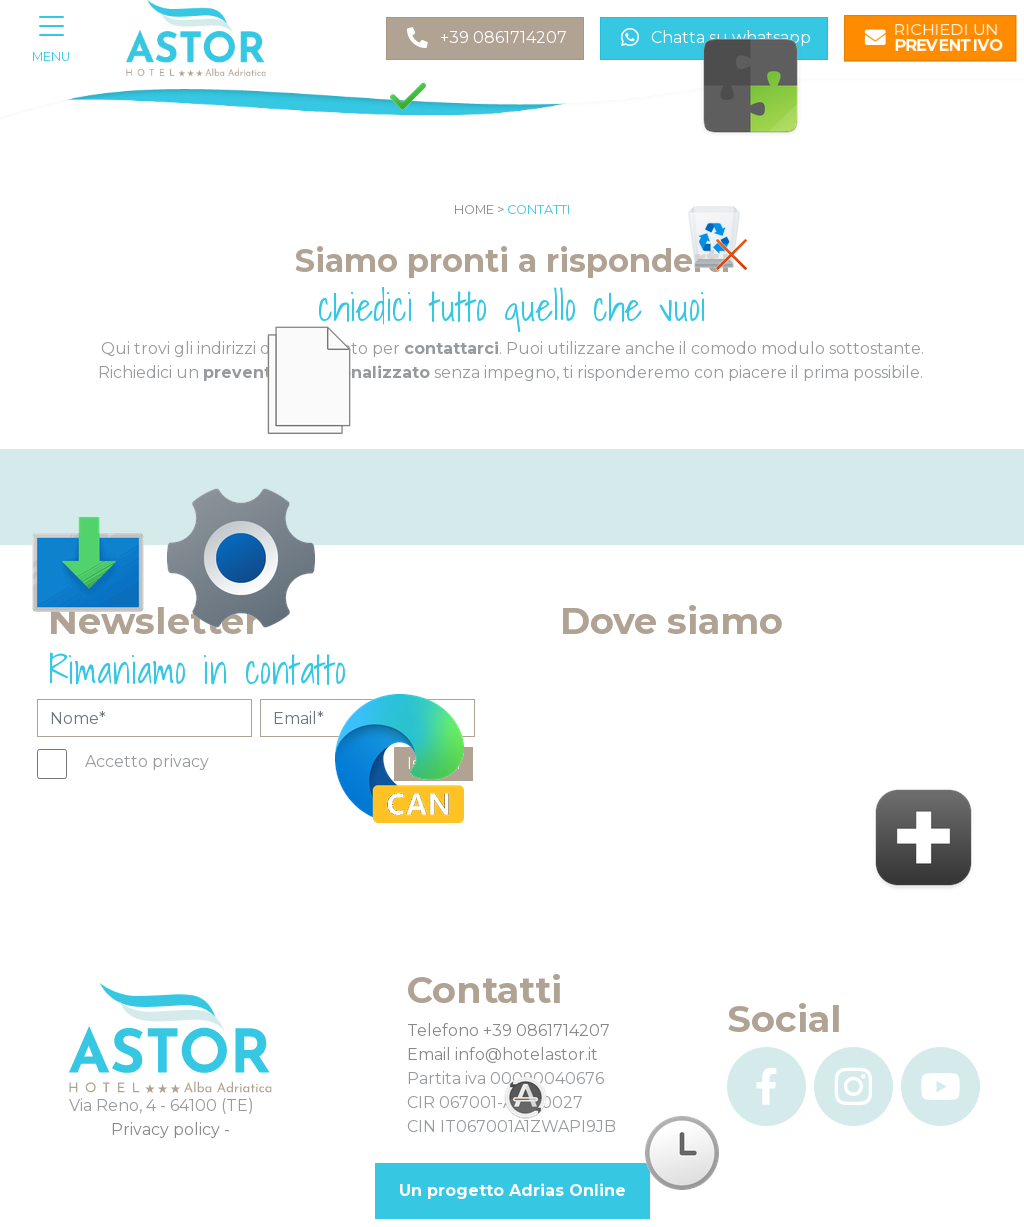  What do you see at coordinates (88, 565) in the screenshot?
I see `download or install a software package` at bounding box center [88, 565].